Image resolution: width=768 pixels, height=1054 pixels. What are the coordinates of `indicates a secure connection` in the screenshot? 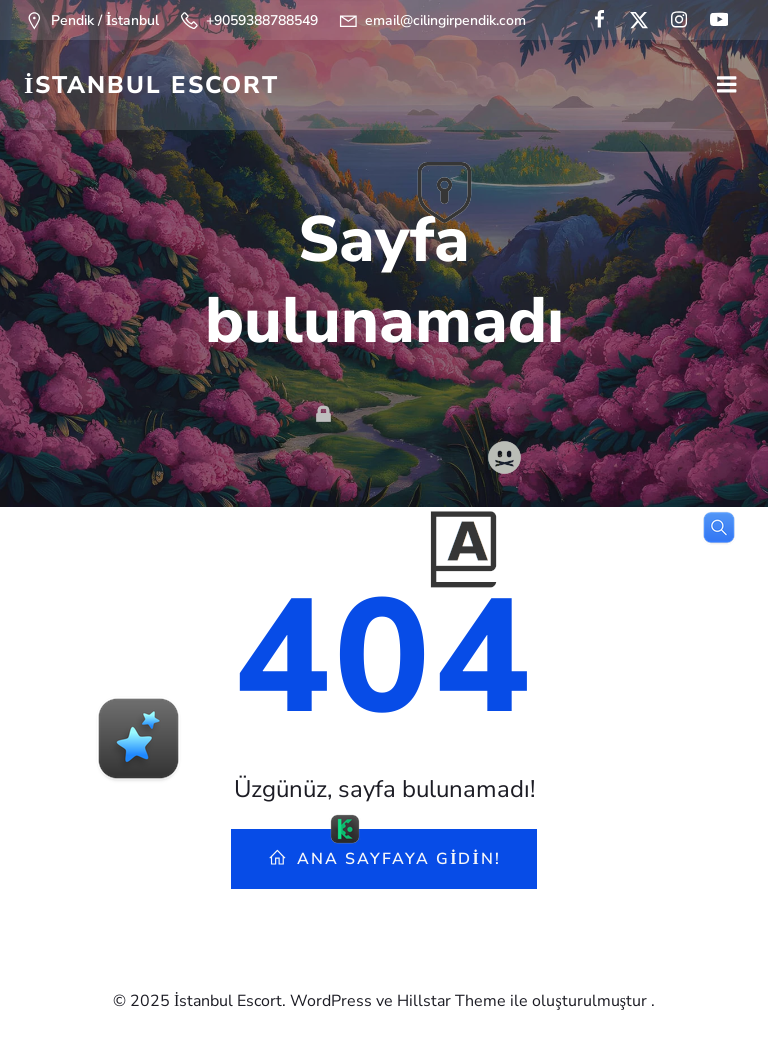 It's located at (323, 414).